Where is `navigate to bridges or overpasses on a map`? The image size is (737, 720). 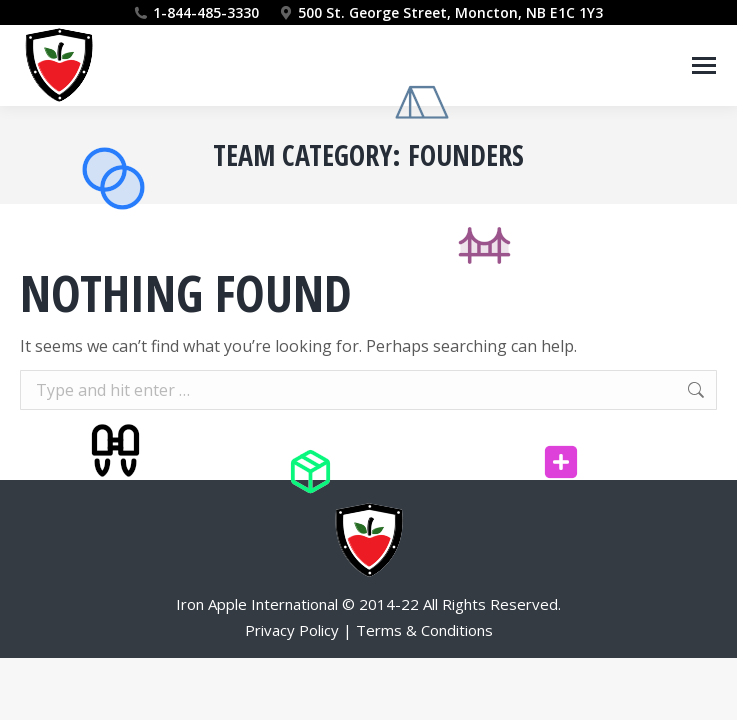
navigate to bridges or overpasses on a map is located at coordinates (484, 245).